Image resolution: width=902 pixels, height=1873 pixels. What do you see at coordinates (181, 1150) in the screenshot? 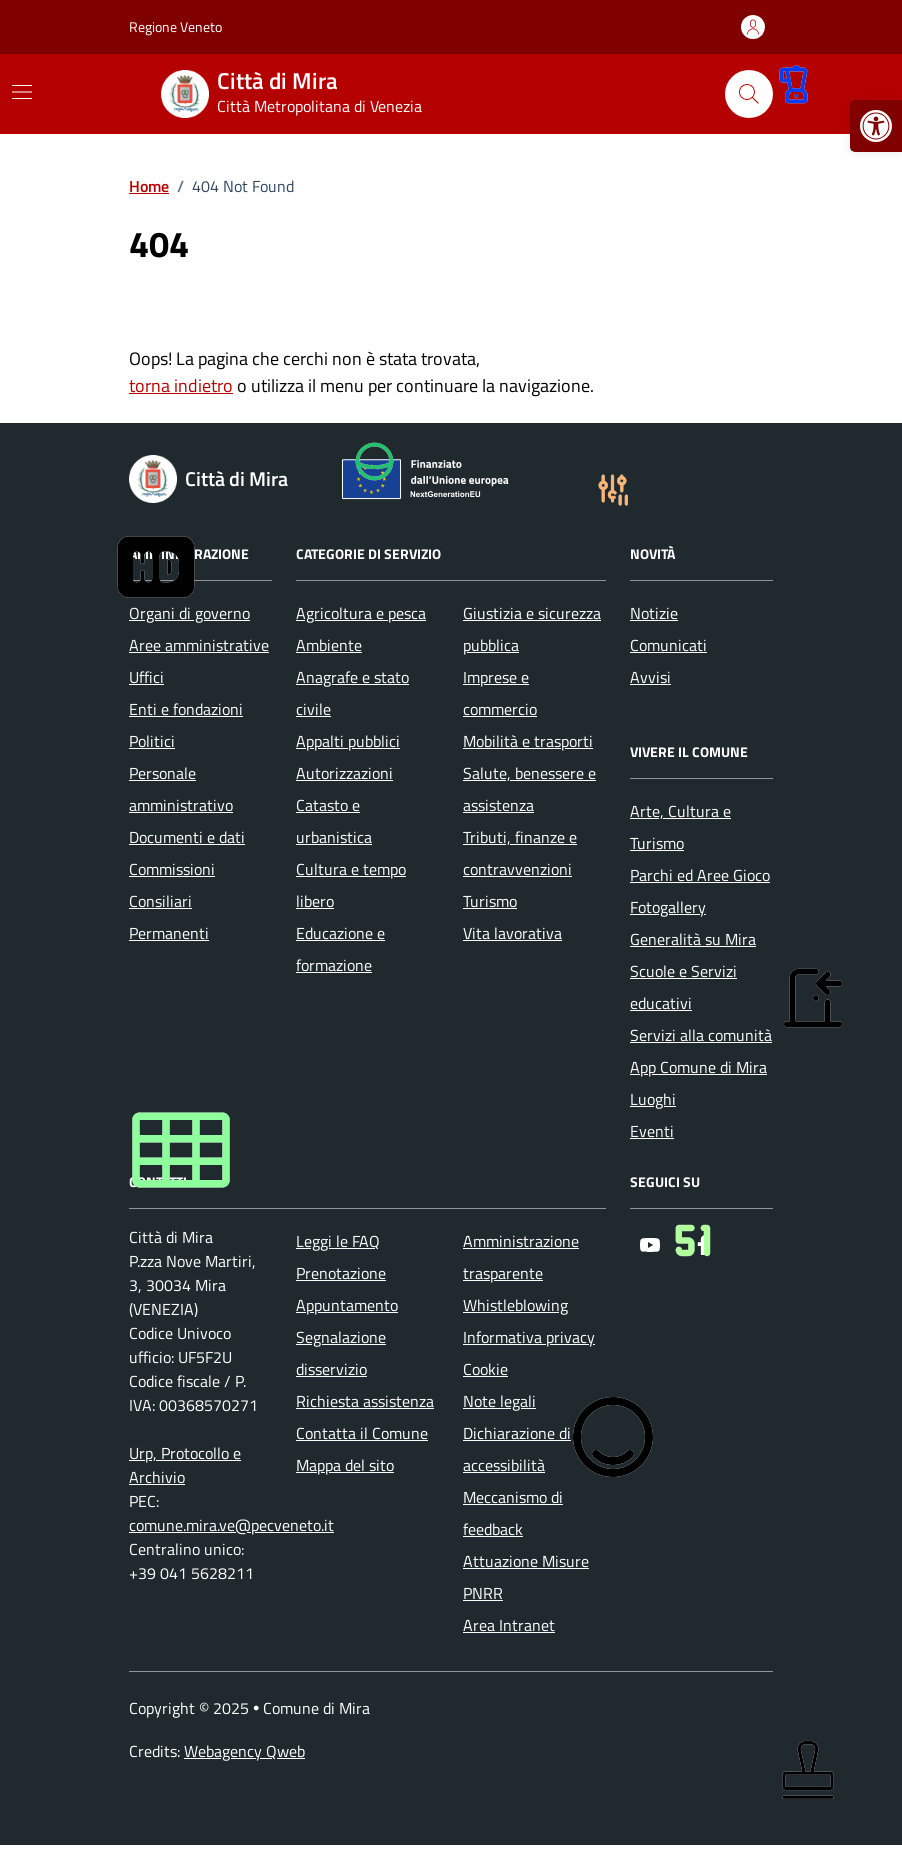
I see `view all apps or menu options` at bounding box center [181, 1150].